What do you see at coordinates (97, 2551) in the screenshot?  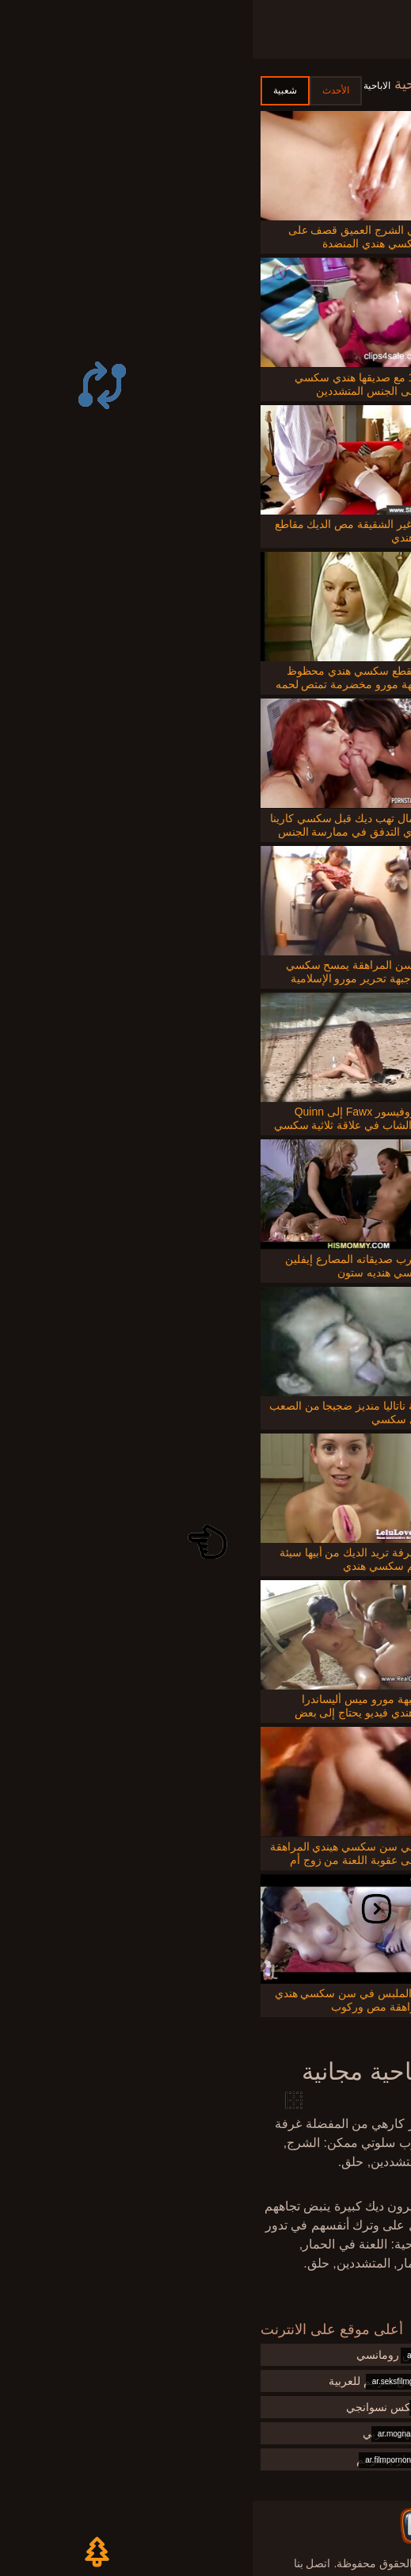 I see `indicates holiday or seasonal content` at bounding box center [97, 2551].